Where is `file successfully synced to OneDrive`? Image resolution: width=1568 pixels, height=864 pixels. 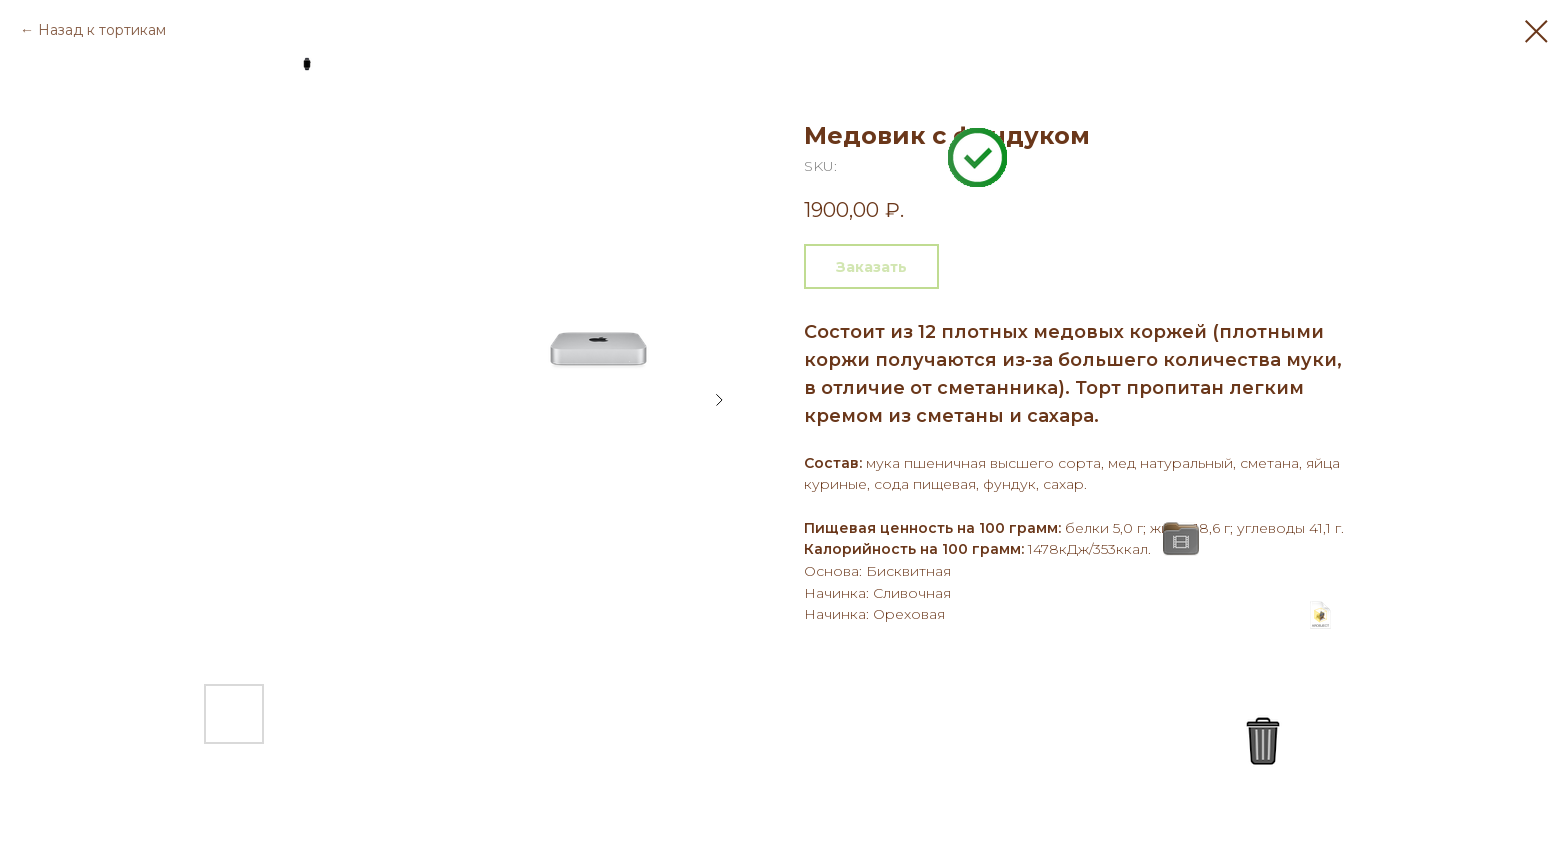
file successfully synced to OneDrive is located at coordinates (977, 157).